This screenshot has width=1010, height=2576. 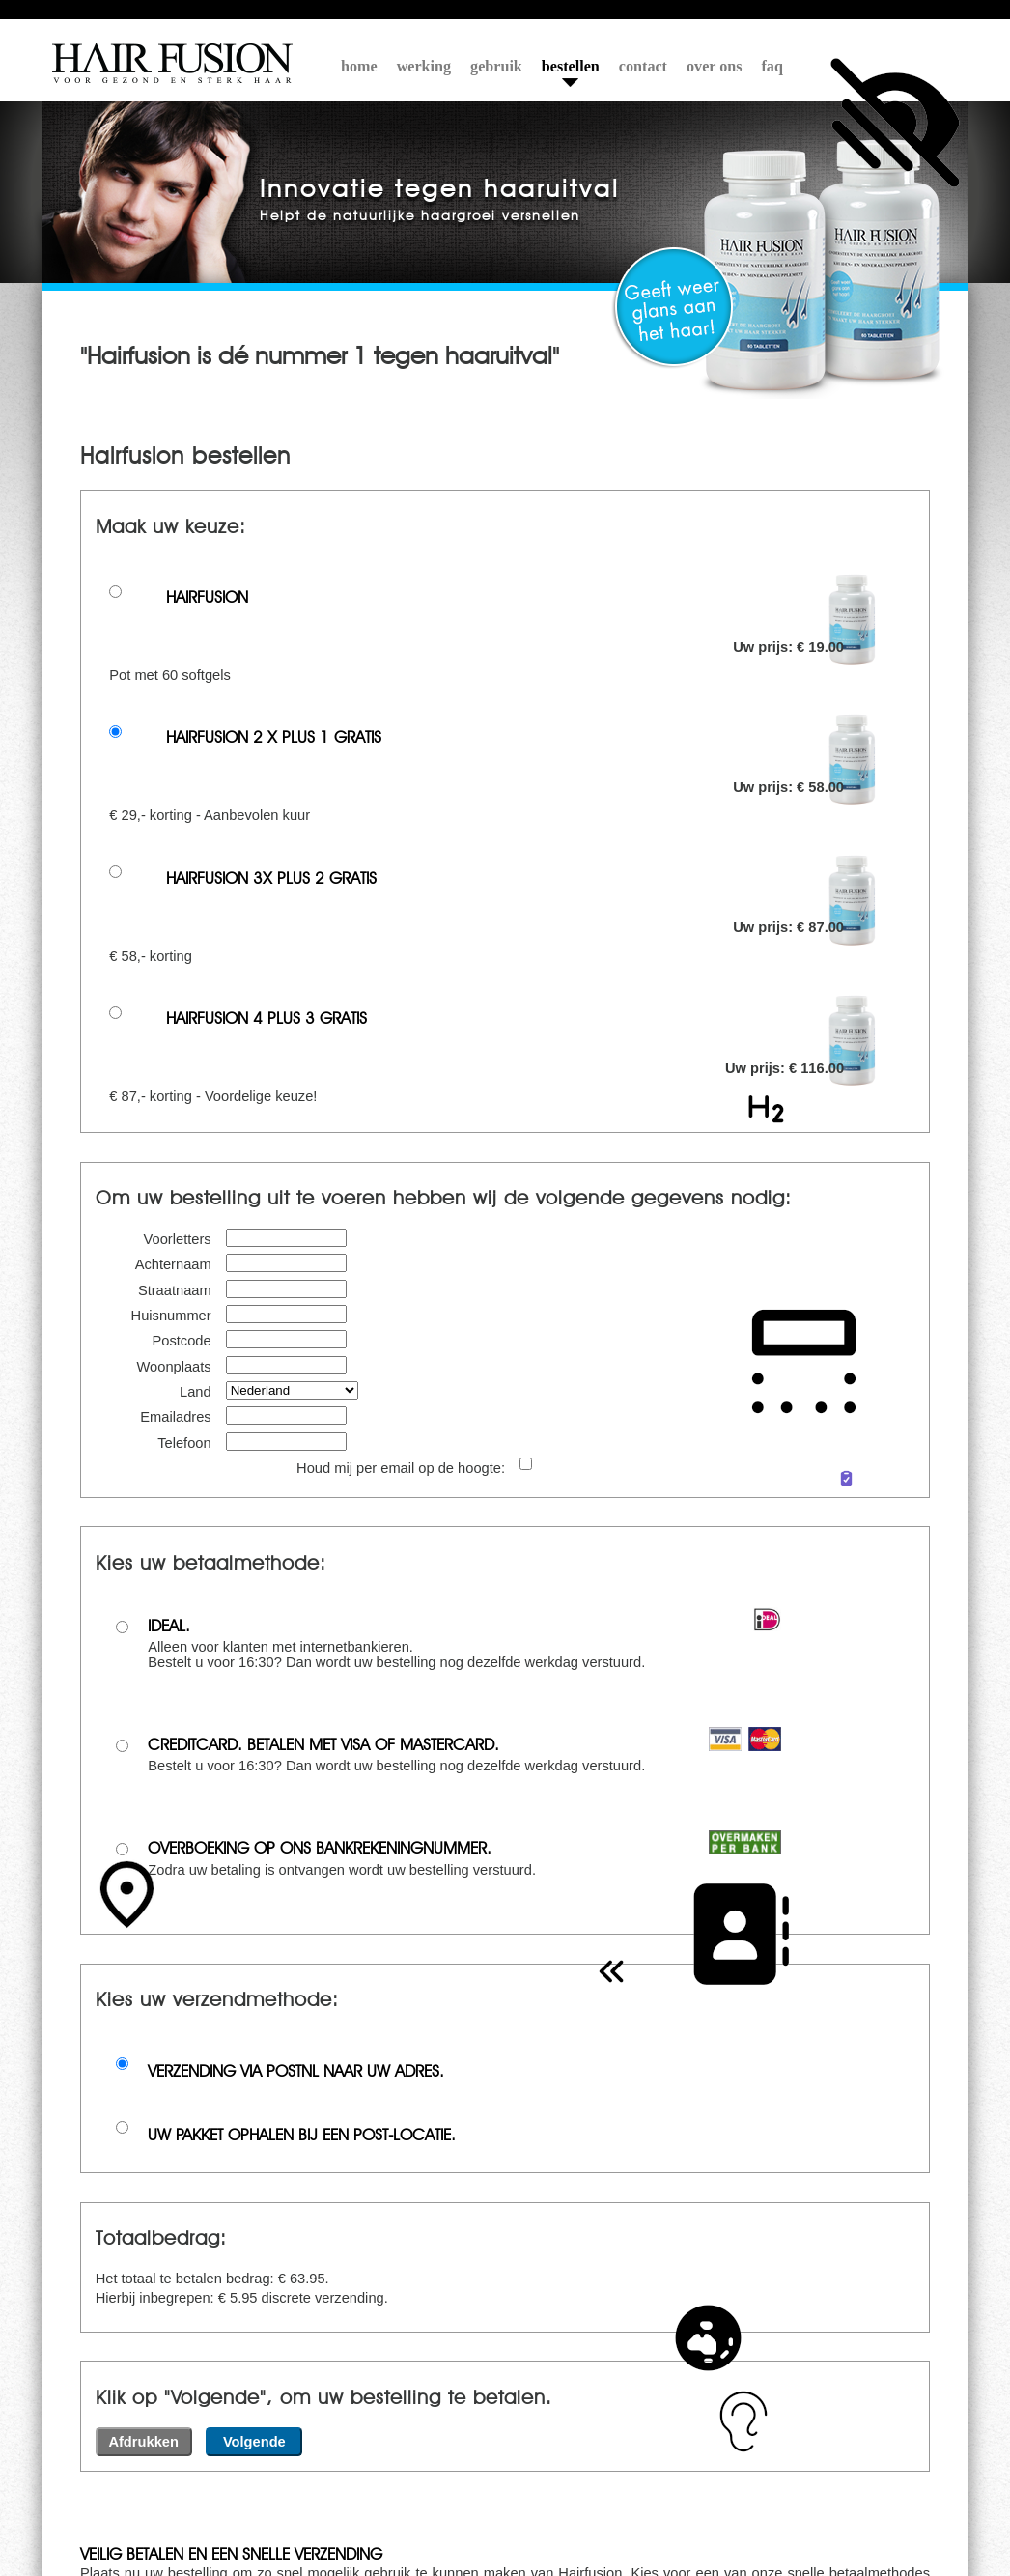 I want to click on mark task as complete, so click(x=846, y=1478).